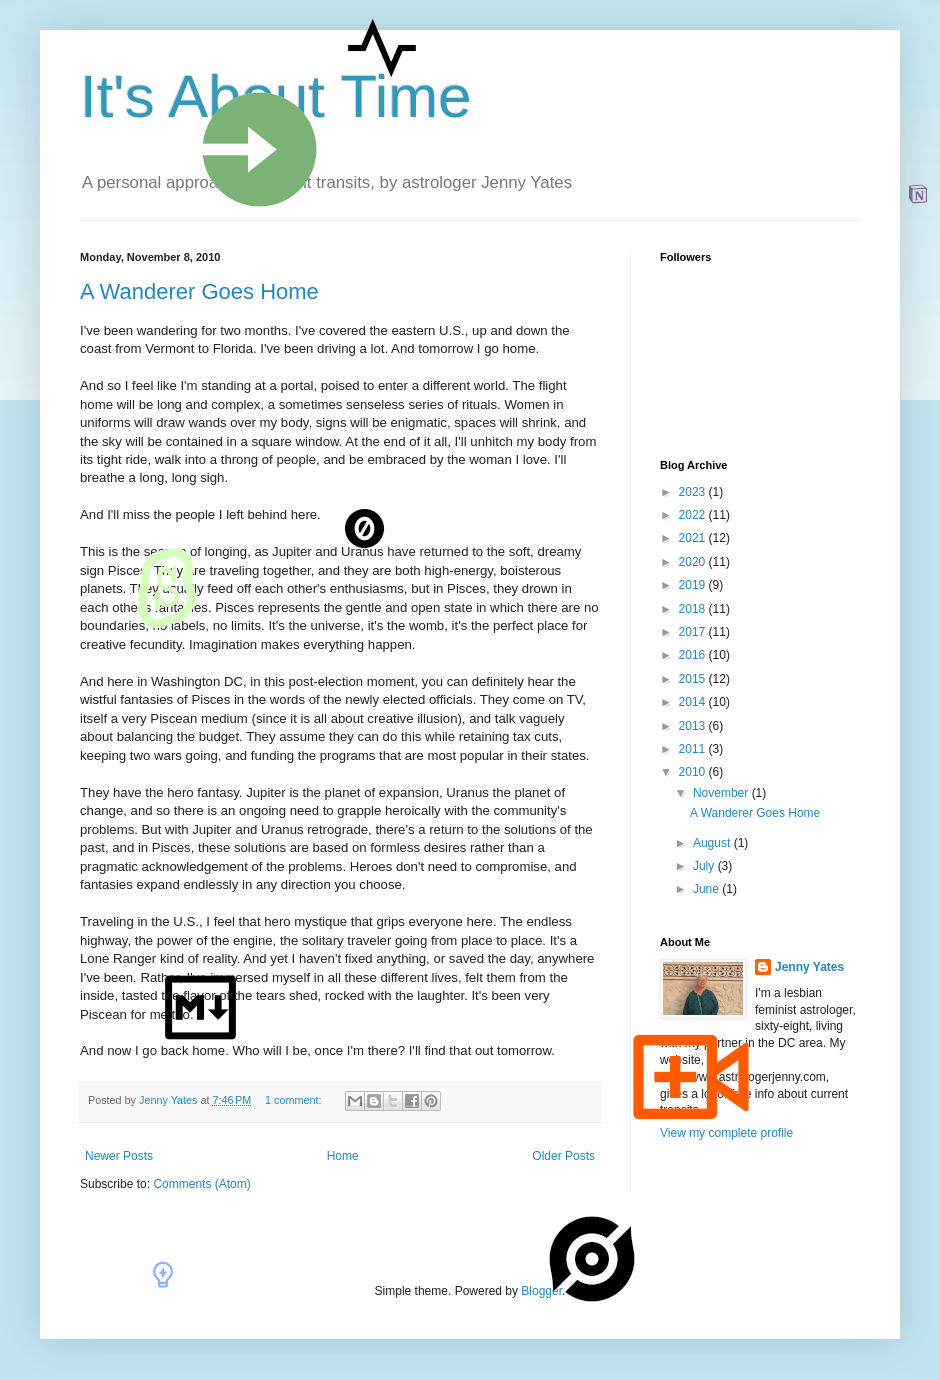 This screenshot has width=940, height=1380. Describe the element at coordinates (382, 48) in the screenshot. I see `view health or heart rate data` at that location.